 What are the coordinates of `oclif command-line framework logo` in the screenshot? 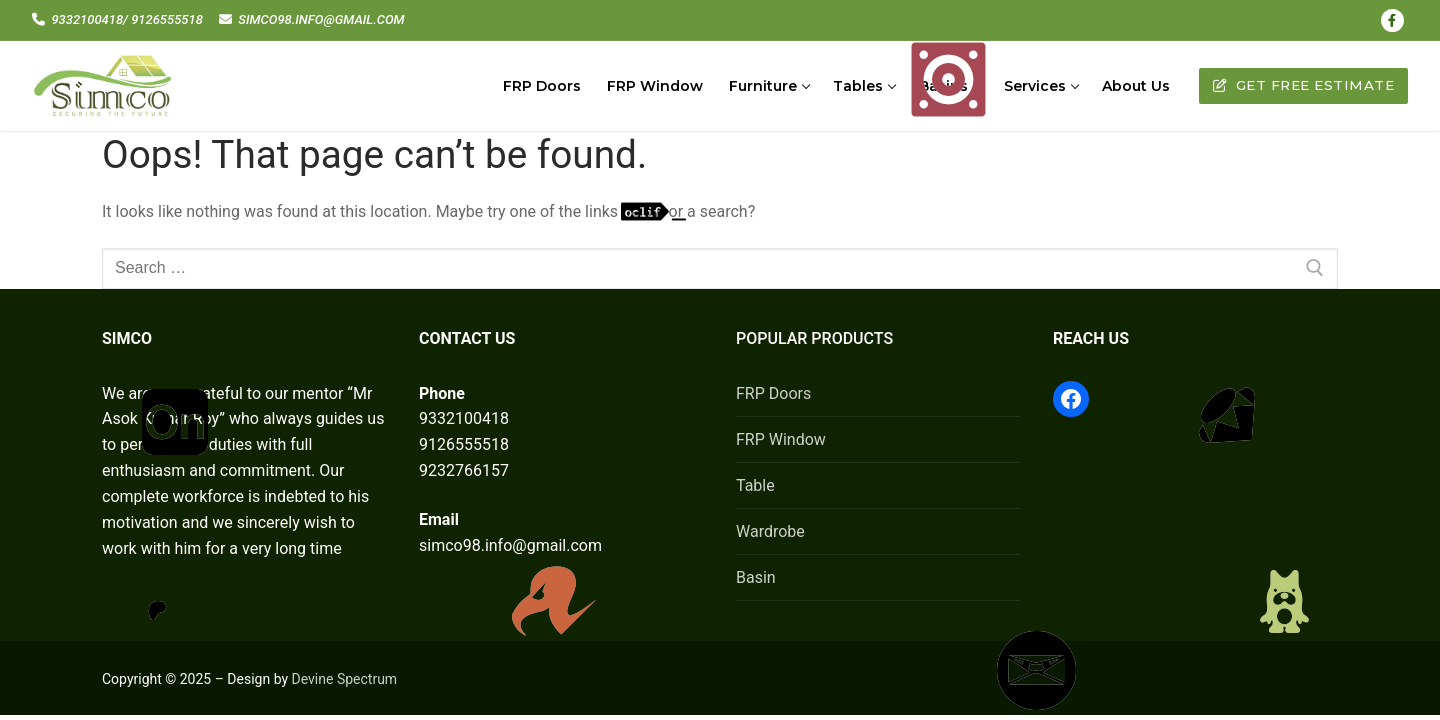 It's located at (653, 211).